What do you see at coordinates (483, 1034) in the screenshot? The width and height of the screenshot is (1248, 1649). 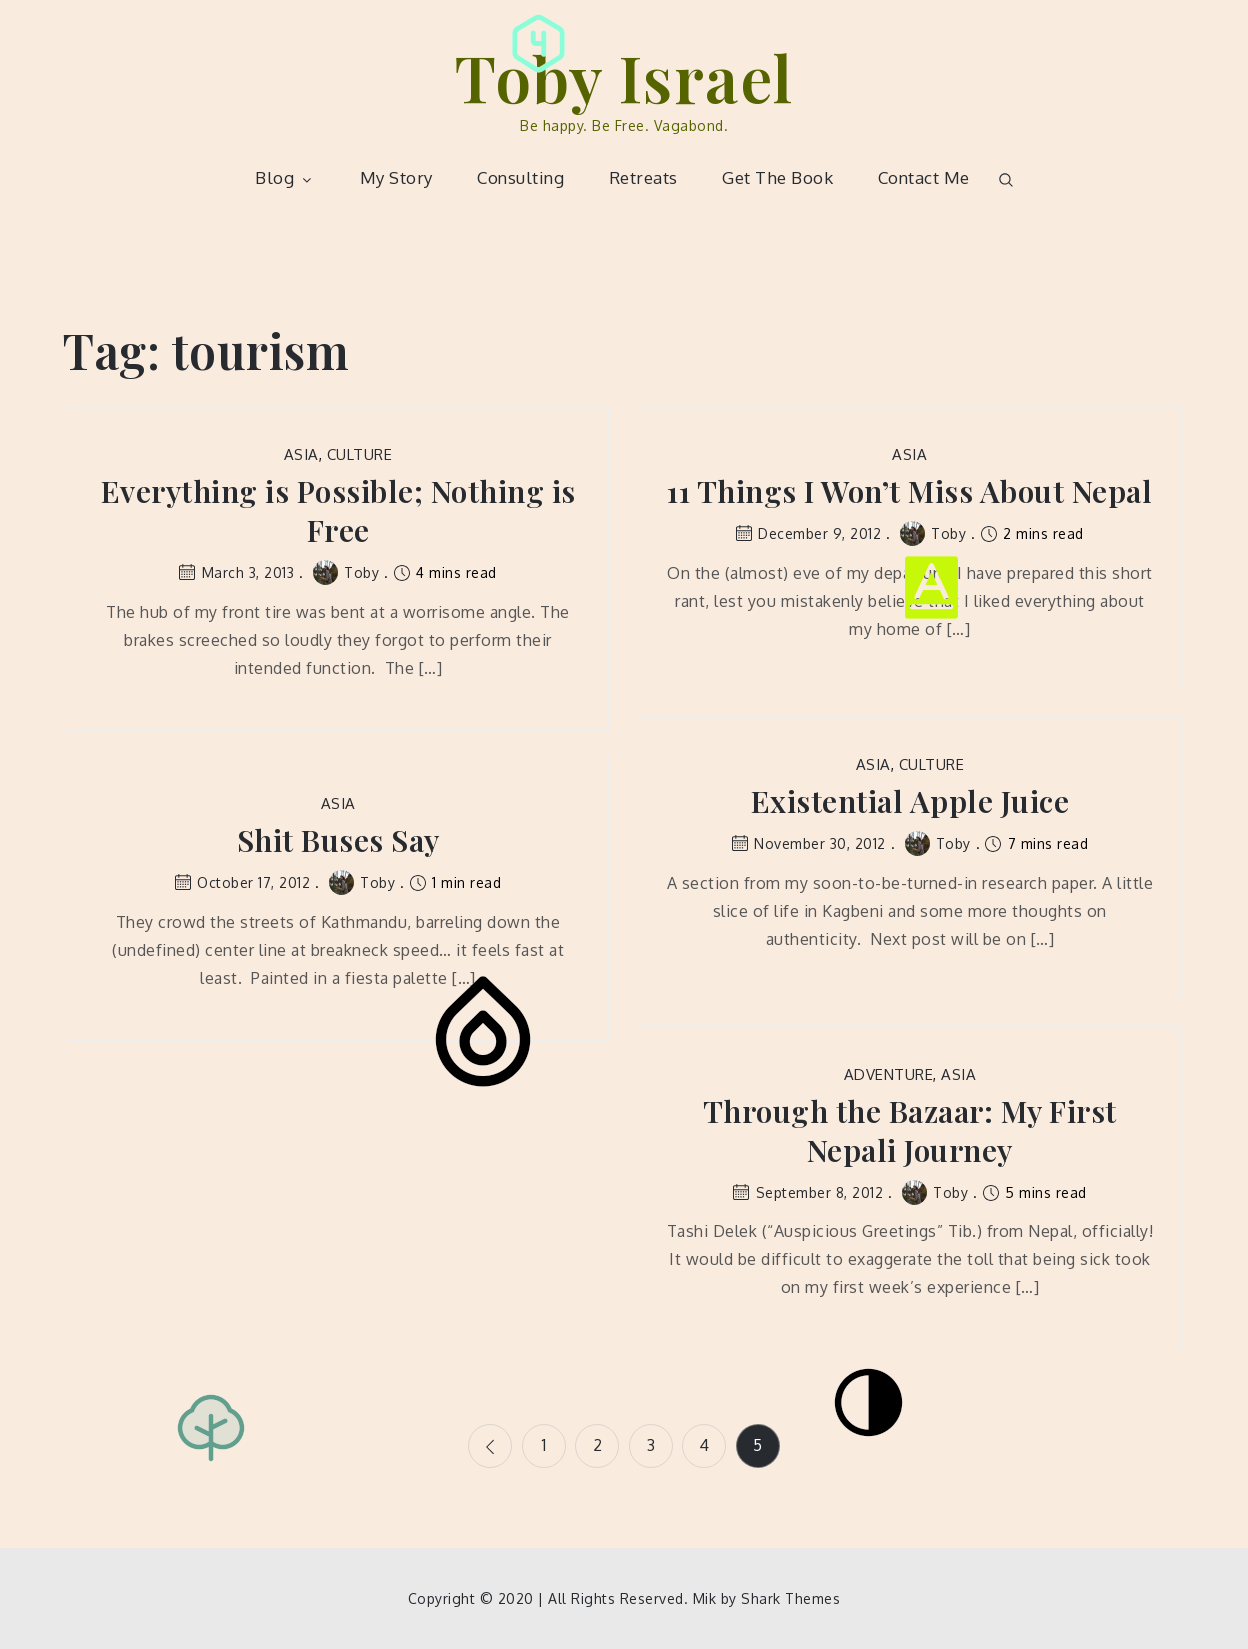 I see `access Drops language learning app` at bounding box center [483, 1034].